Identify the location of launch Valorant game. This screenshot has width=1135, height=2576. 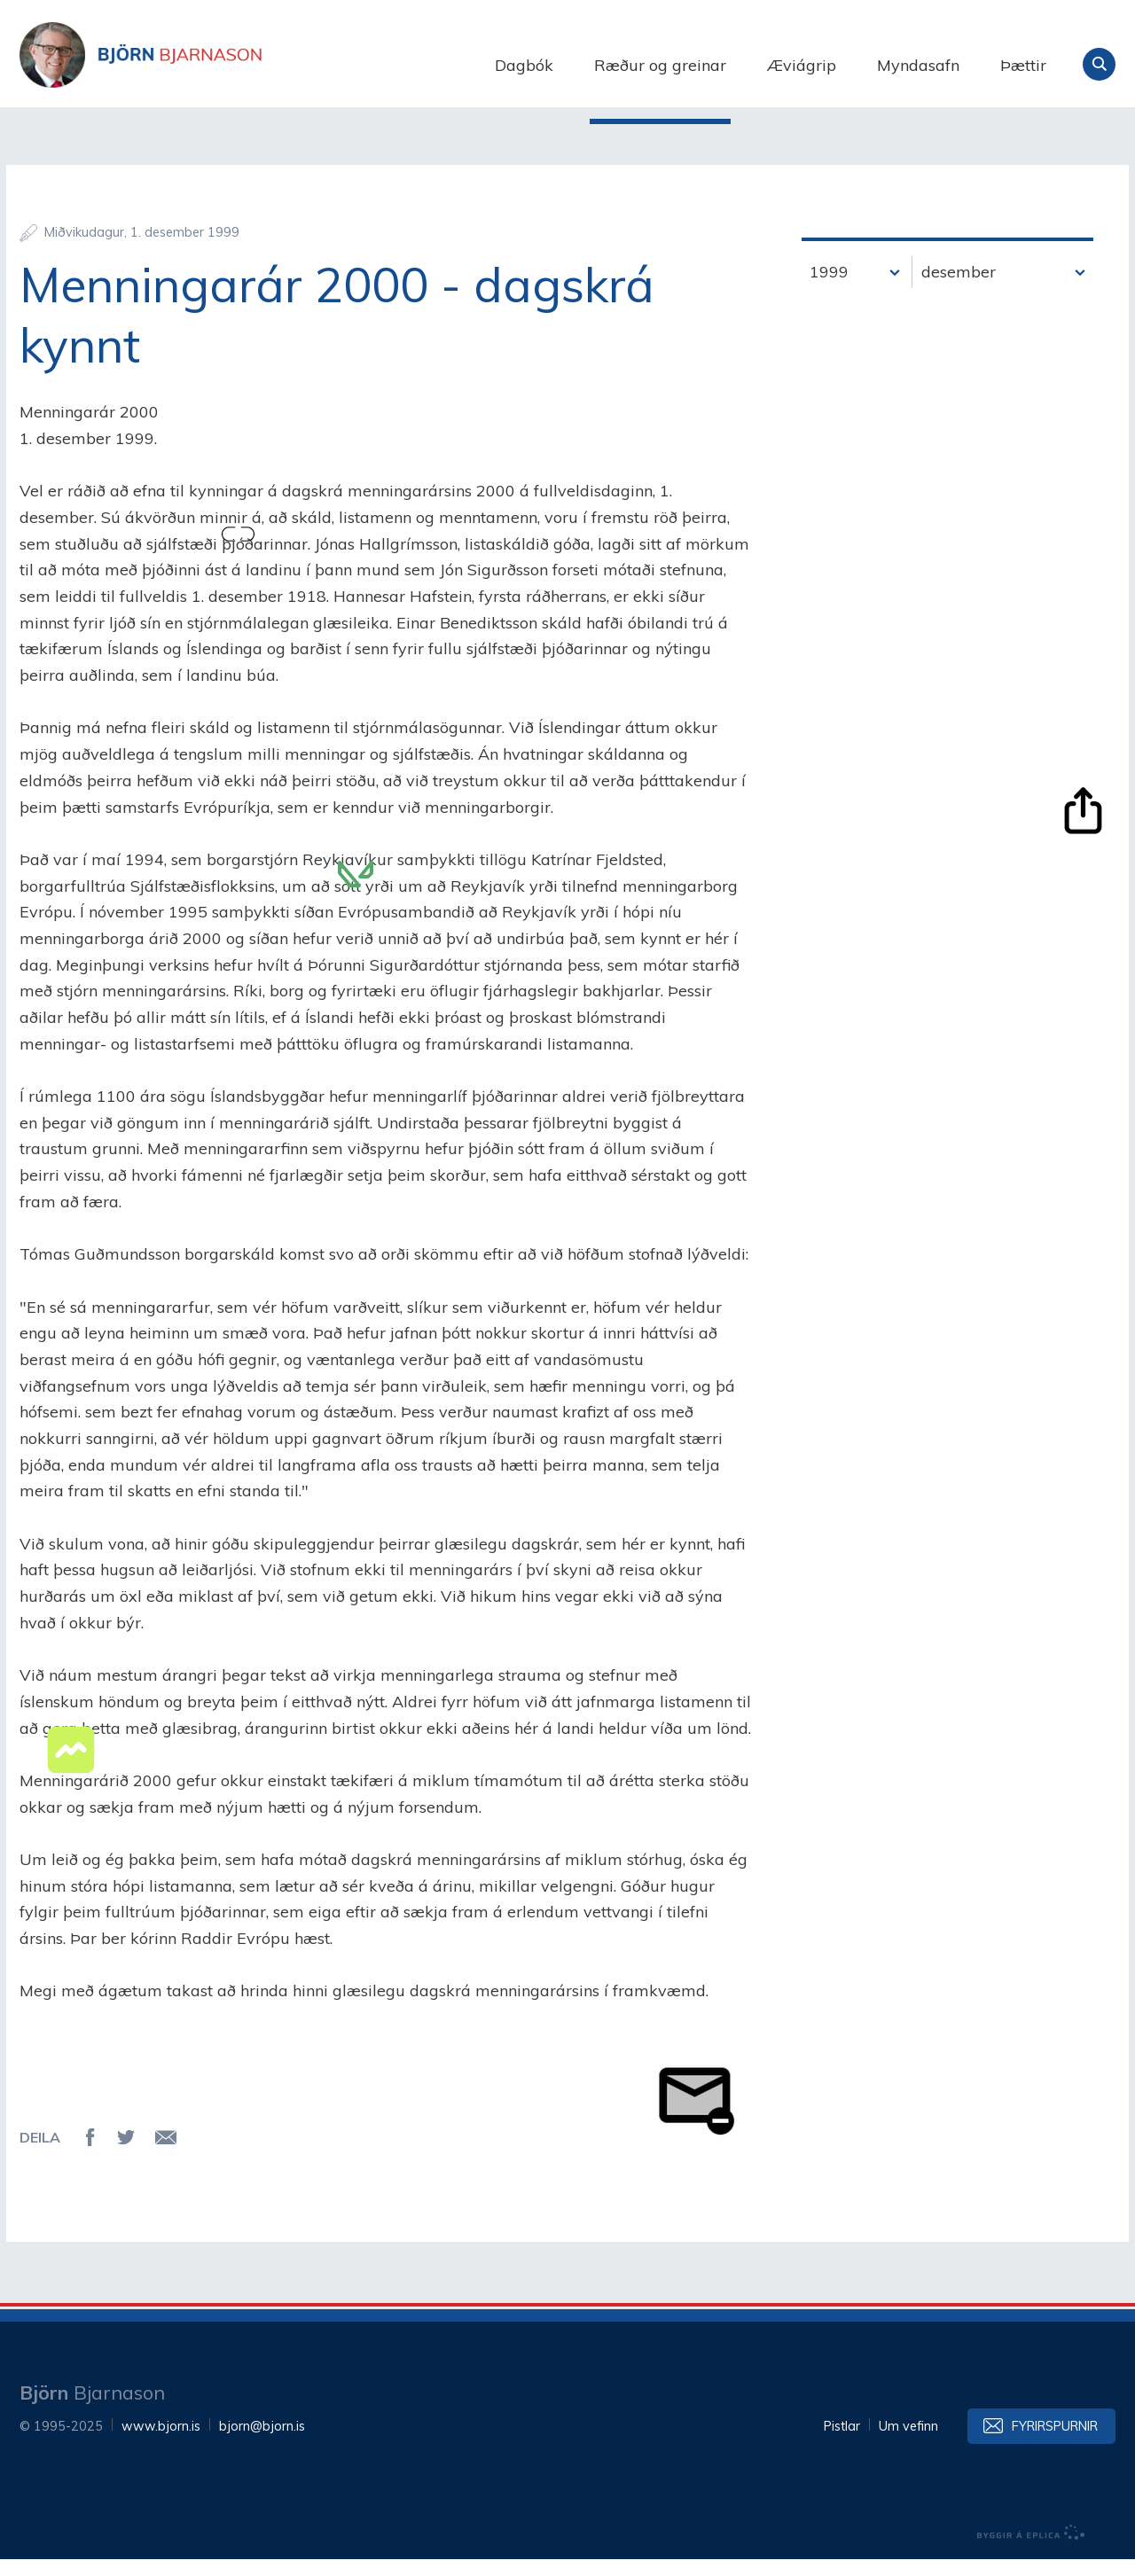
(356, 873).